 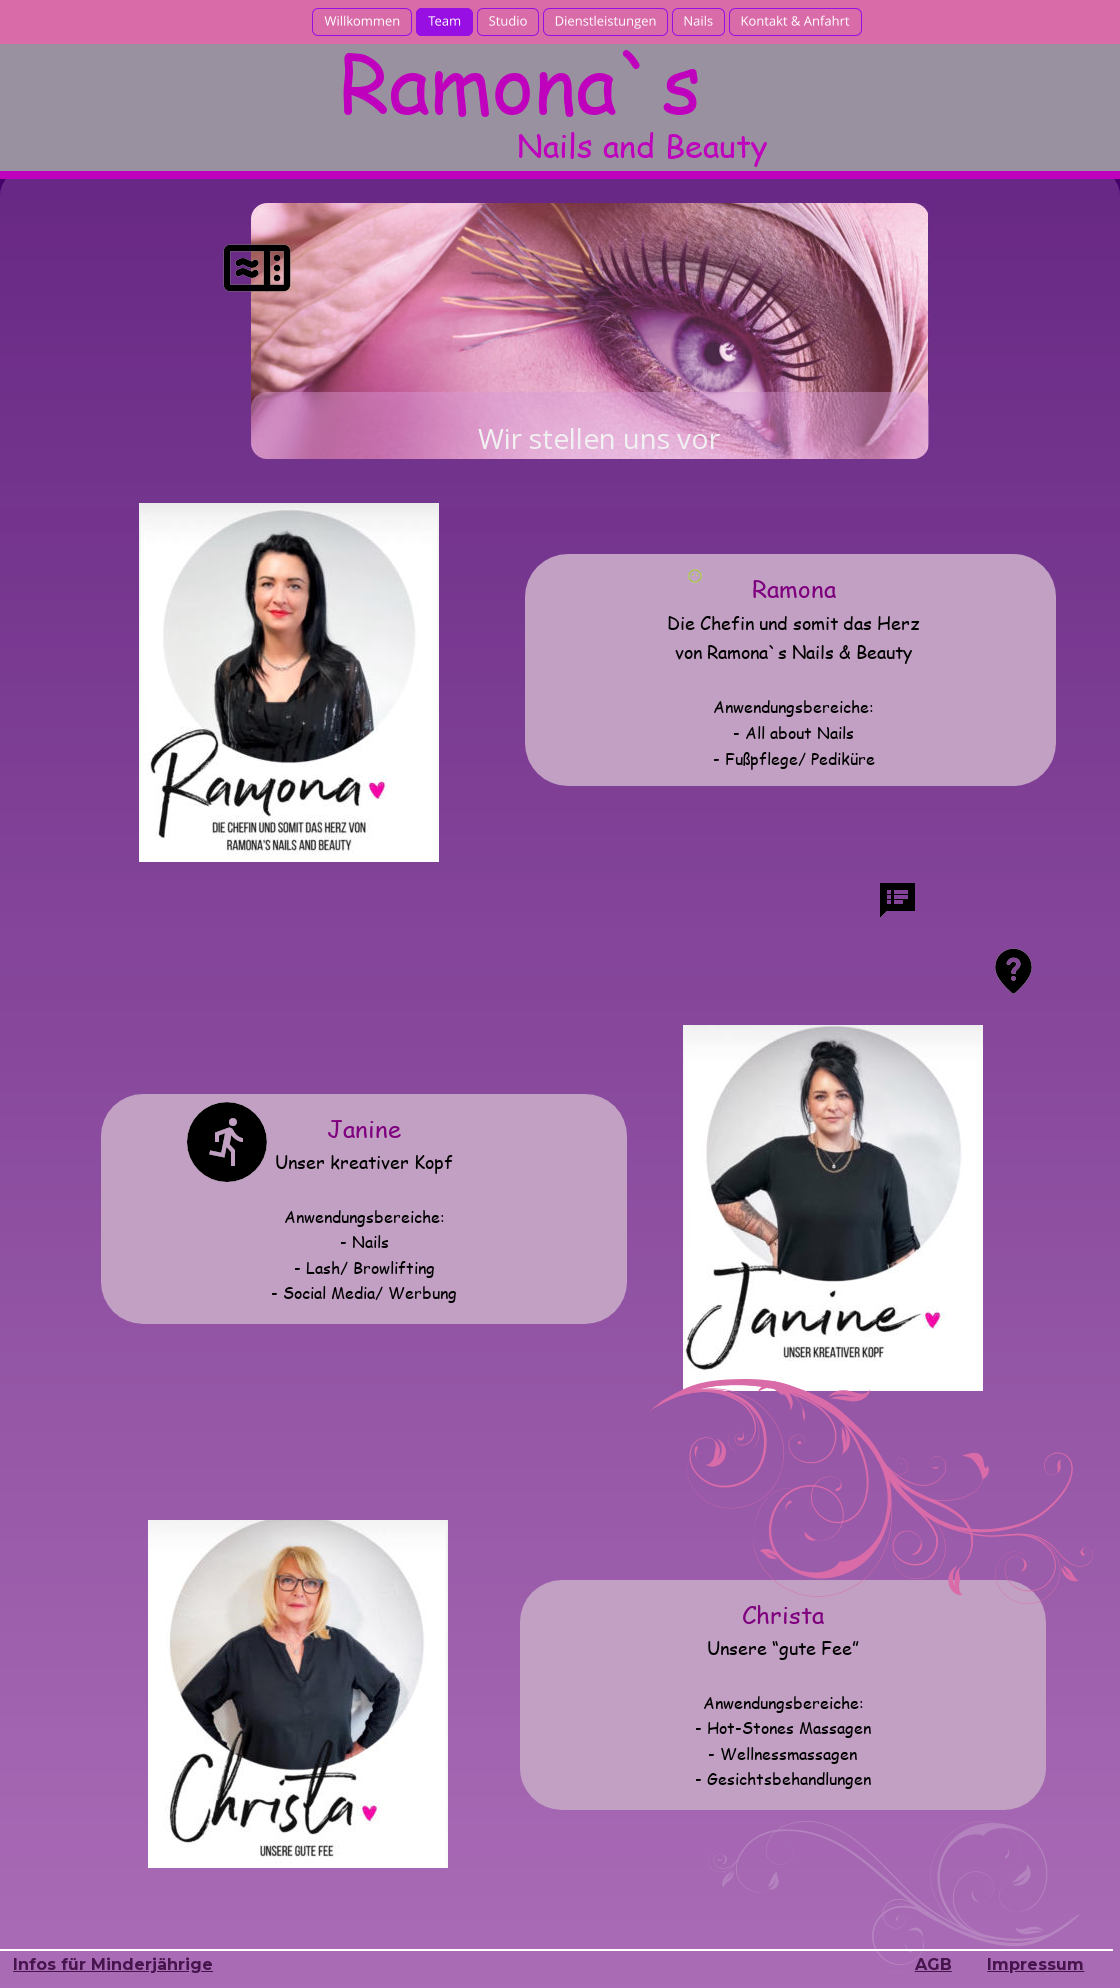 I want to click on access running or fitness tracking features, so click(x=227, y=1142).